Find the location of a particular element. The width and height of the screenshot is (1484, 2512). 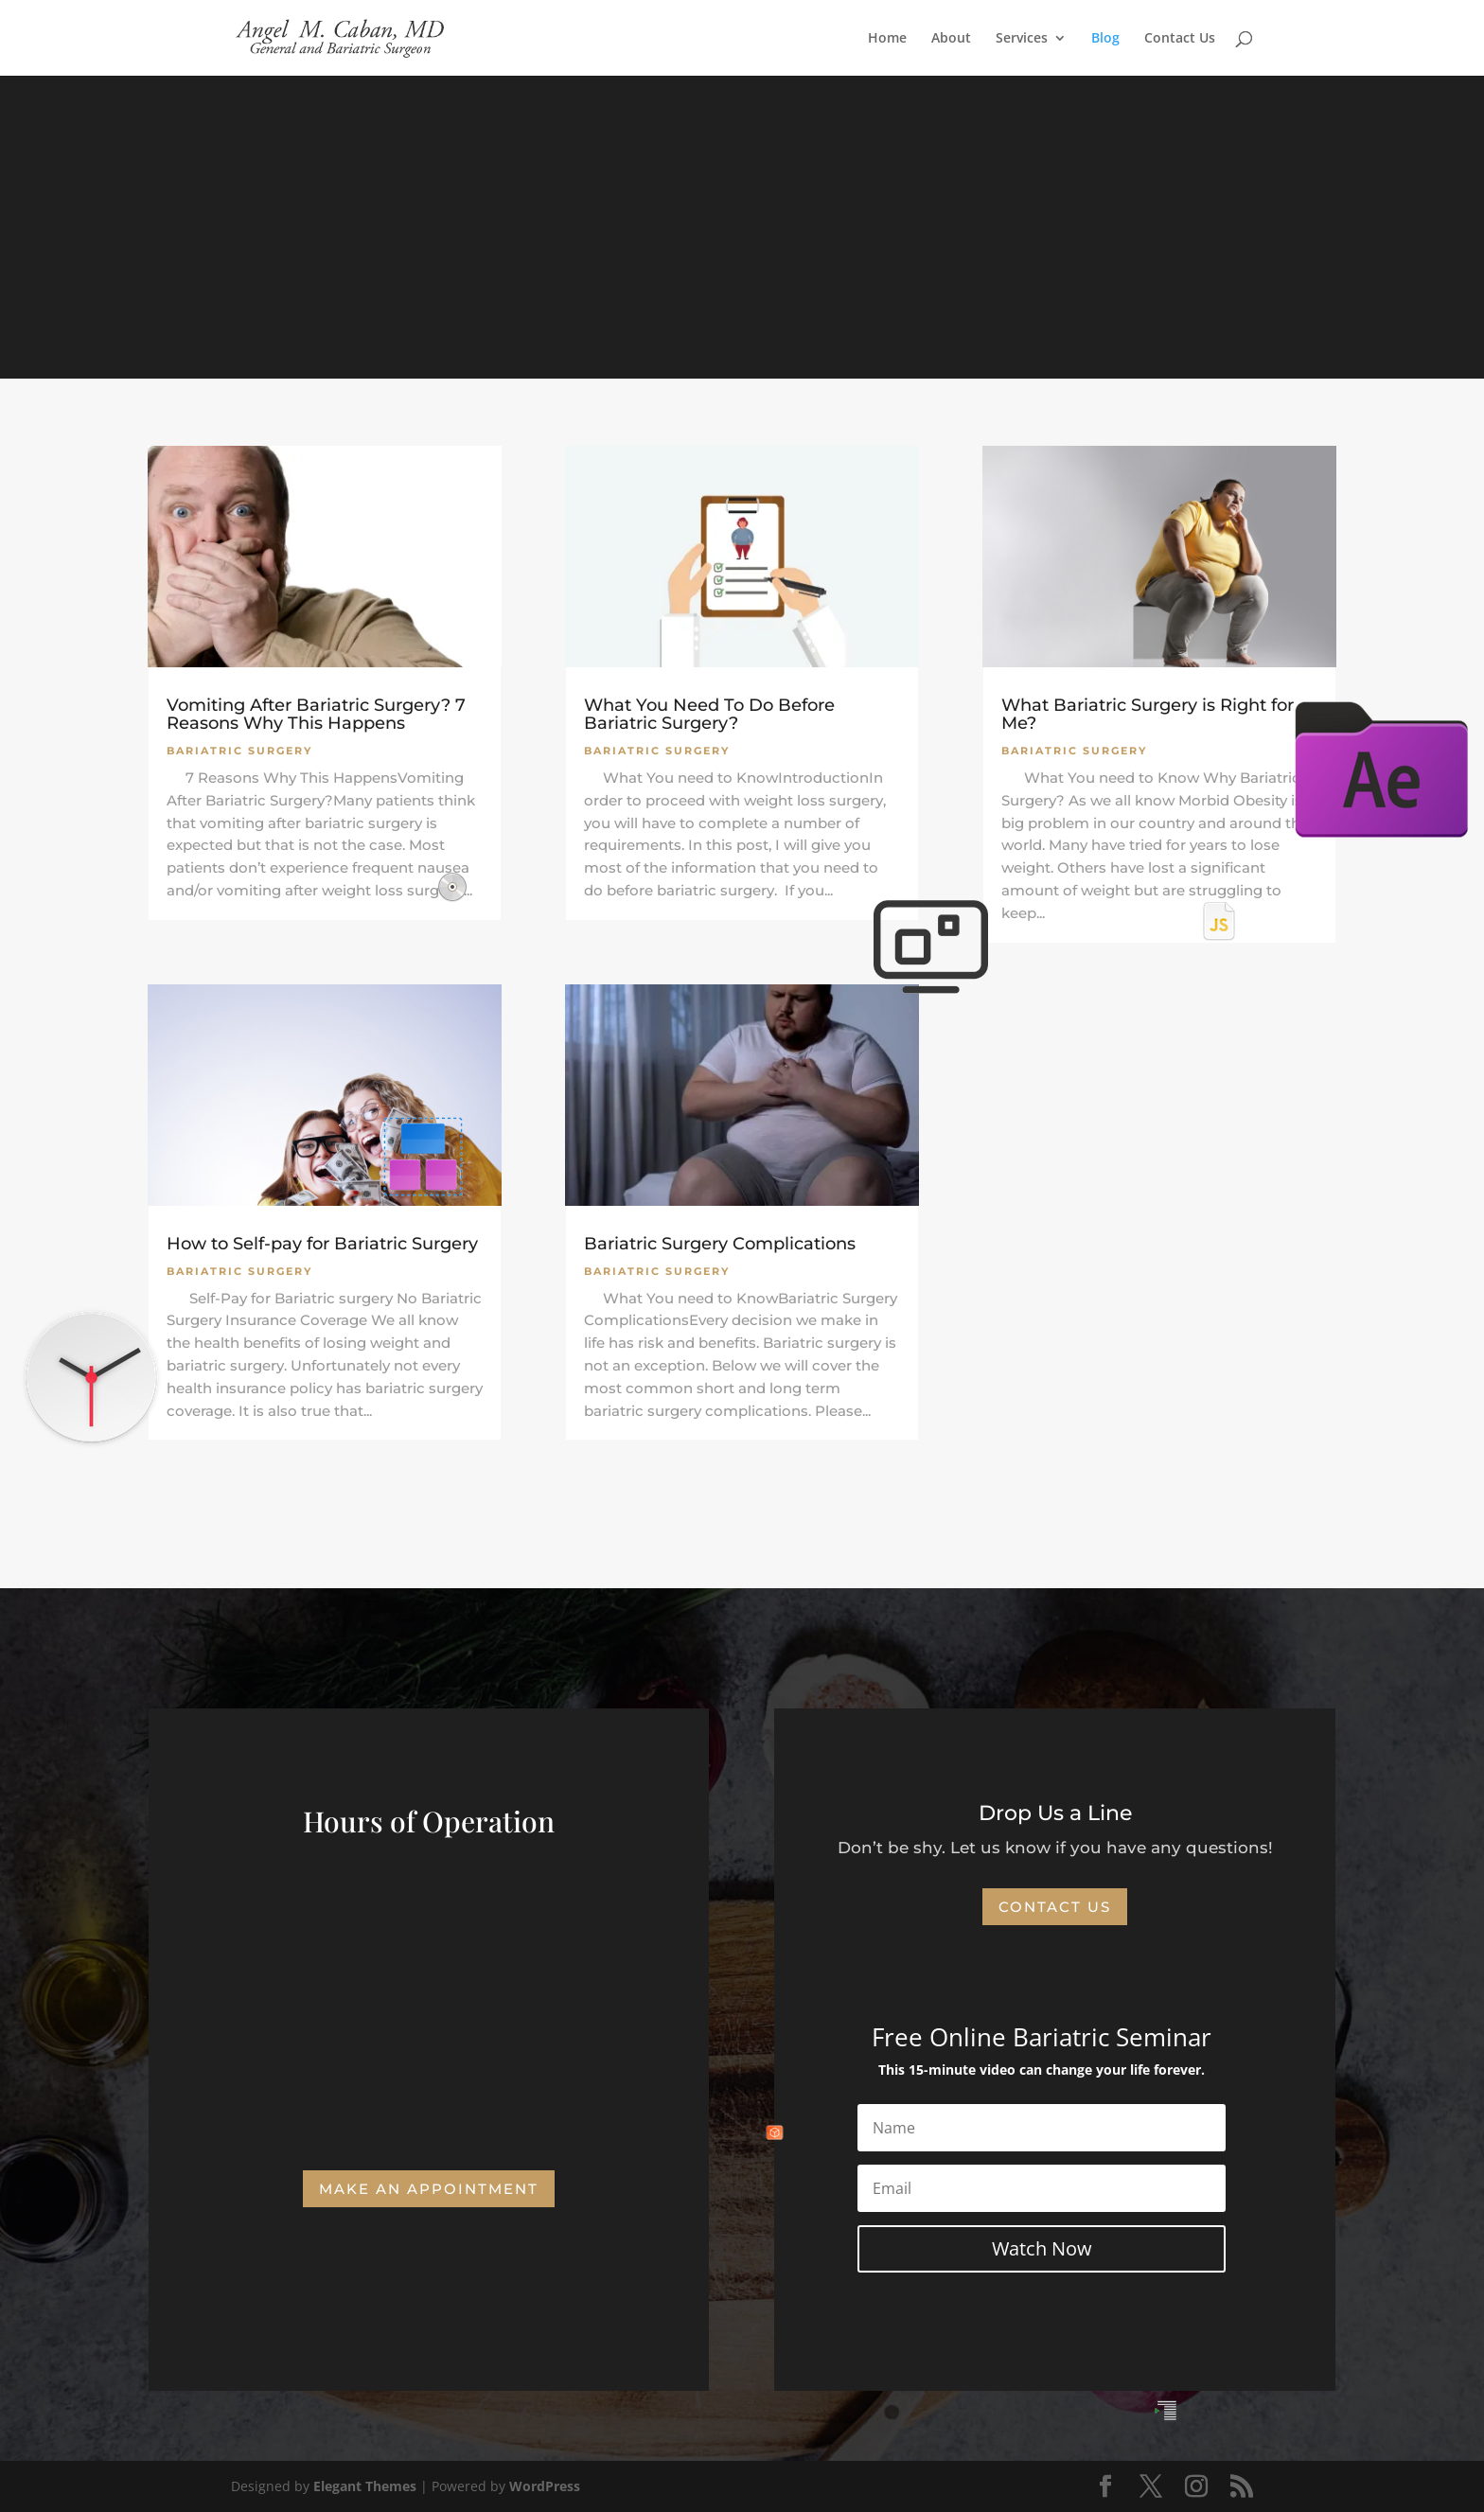

increase text indentation is located at coordinates (1166, 2410).